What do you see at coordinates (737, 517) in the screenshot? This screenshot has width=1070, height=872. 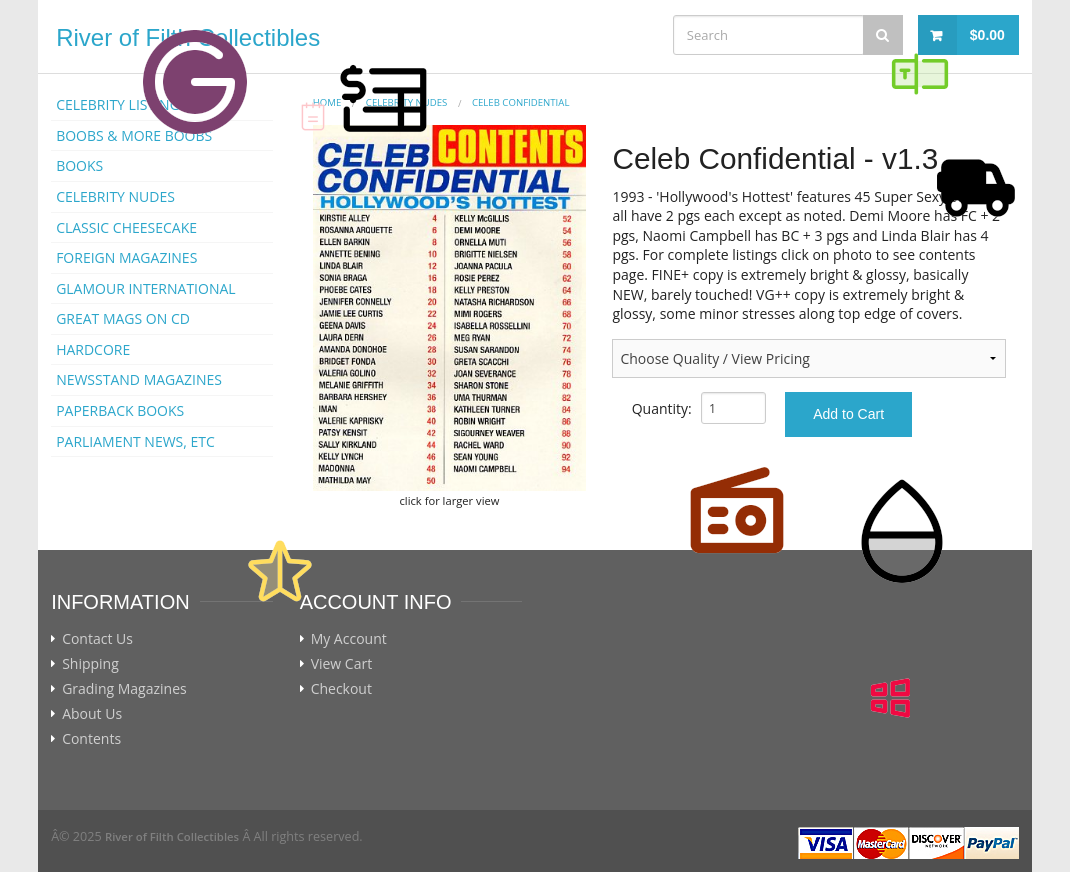 I see `open radio or audio streaming` at bounding box center [737, 517].